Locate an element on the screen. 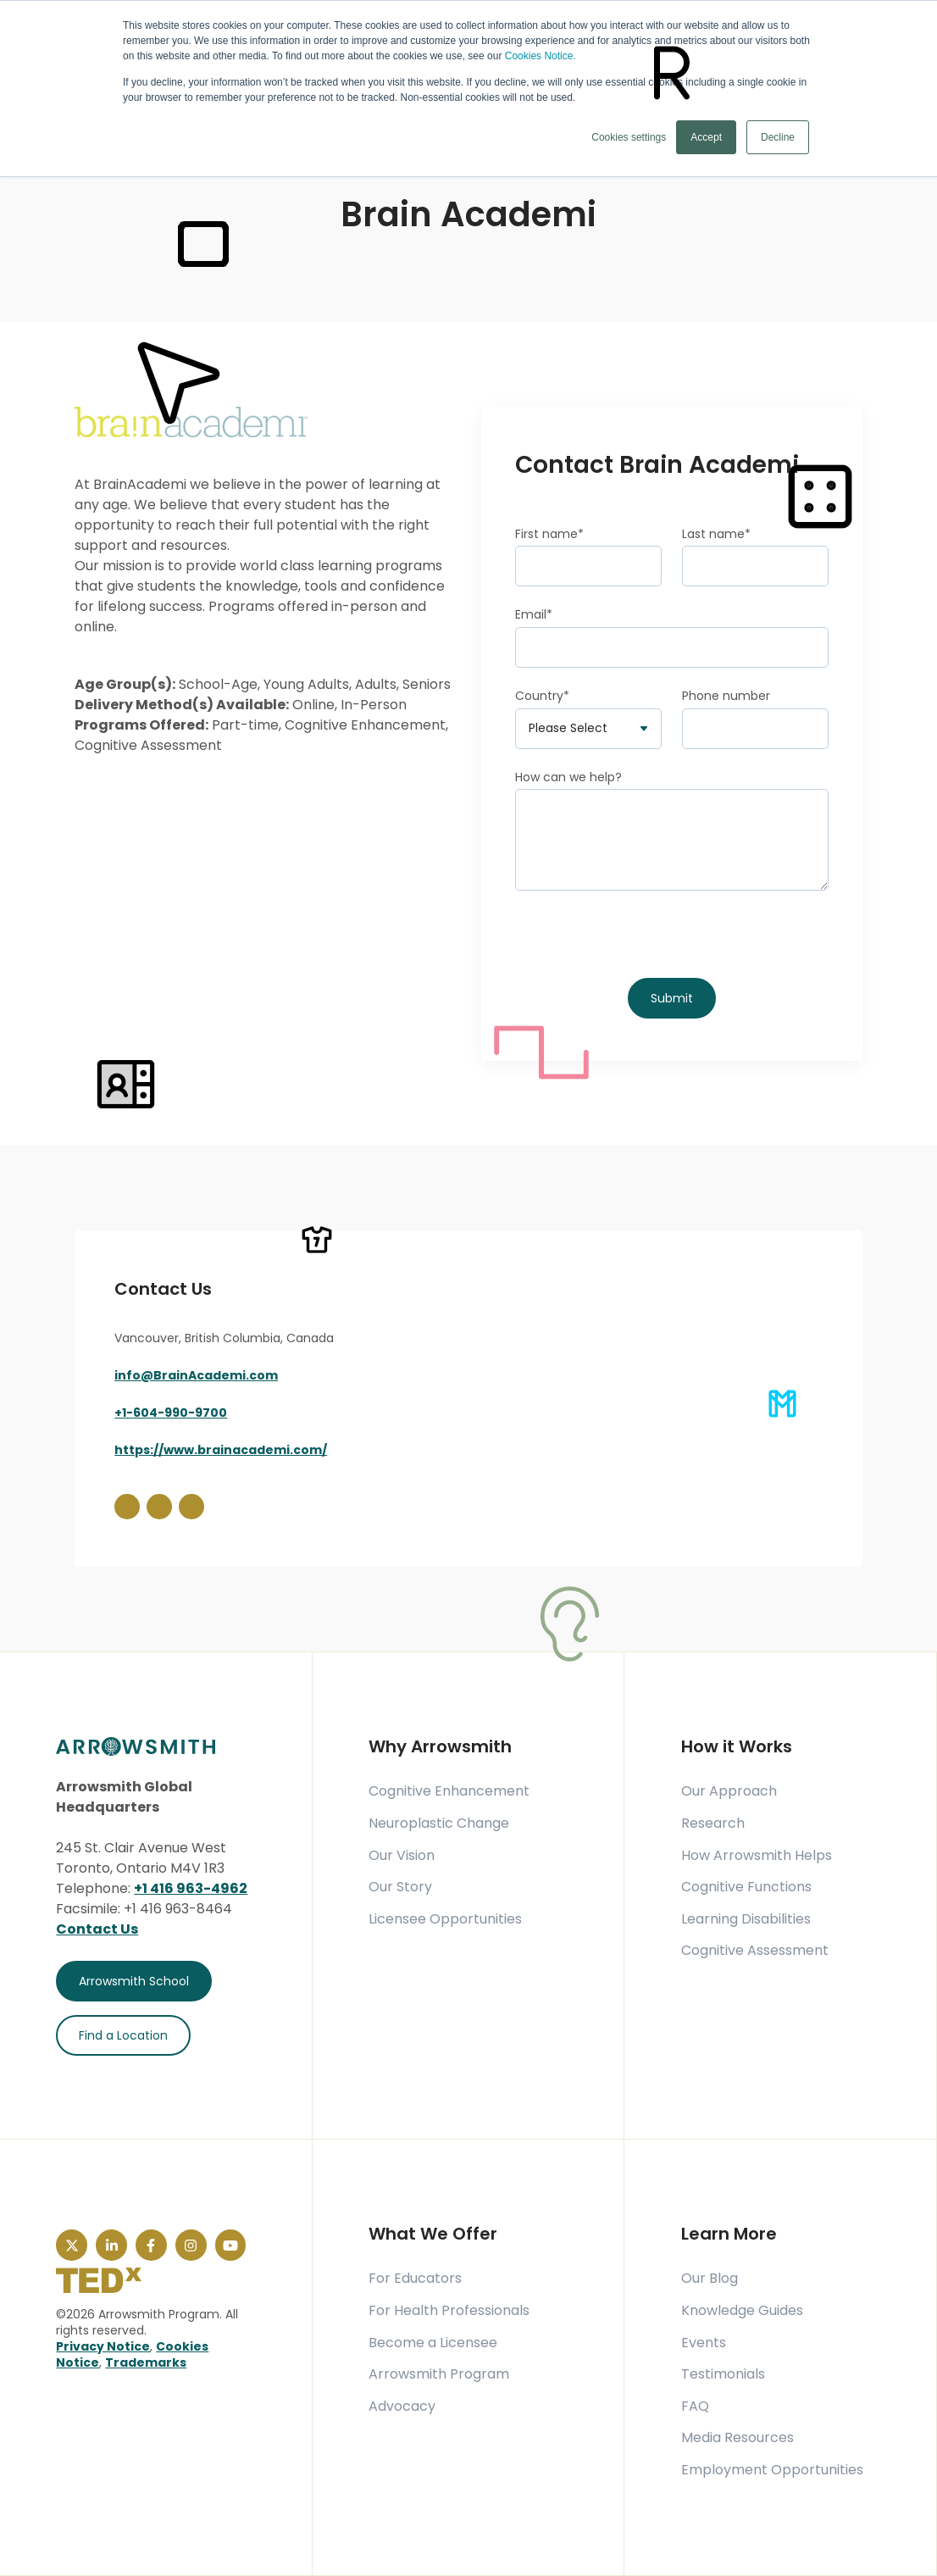  start or join a video conference is located at coordinates (125, 1084).